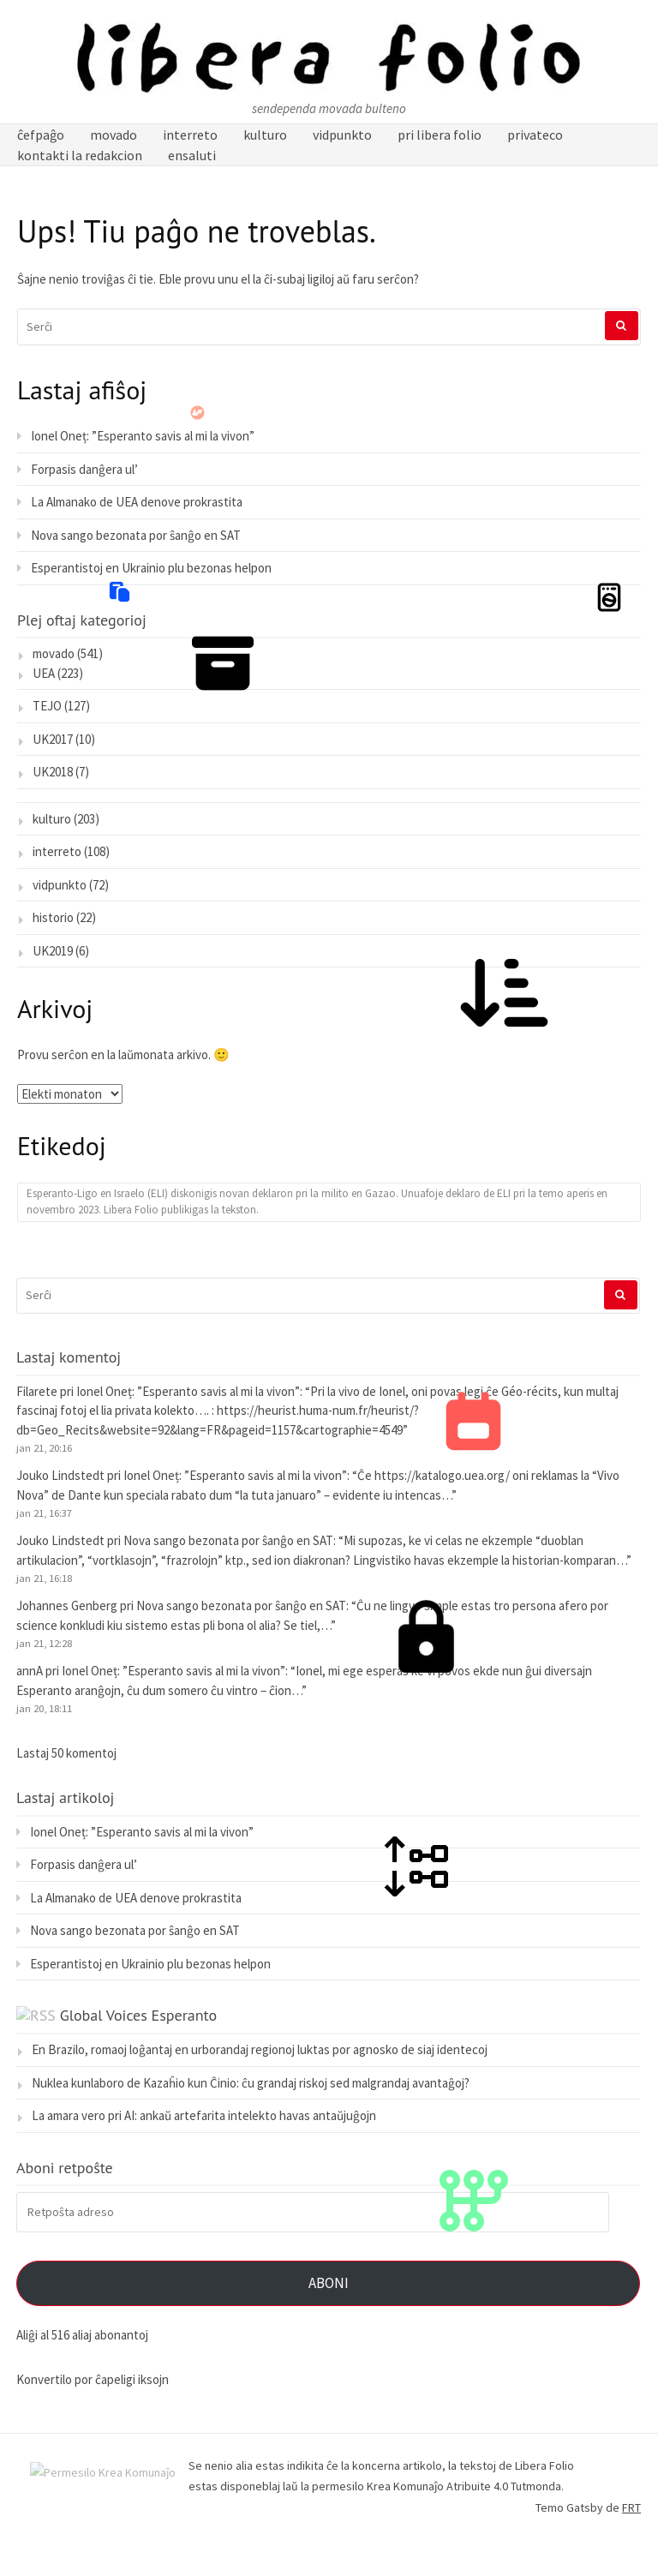 This screenshot has height=2576, width=658. Describe the element at coordinates (504, 992) in the screenshot. I see `sort items in descending order` at that location.